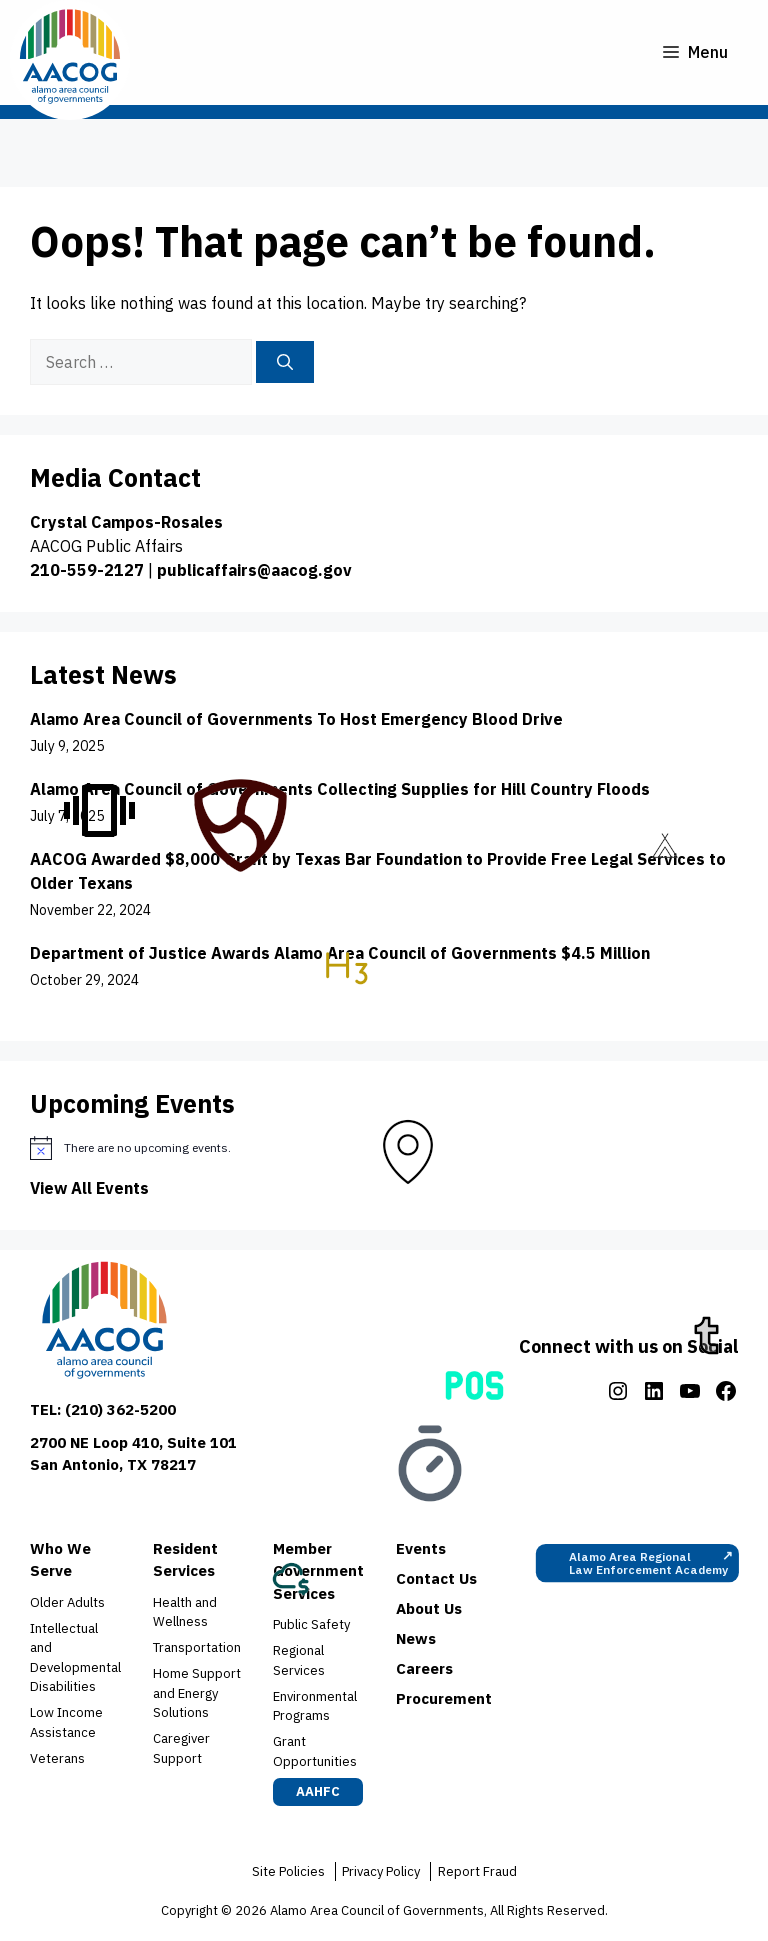  Describe the element at coordinates (706, 1335) in the screenshot. I see `open the Tumblr app` at that location.